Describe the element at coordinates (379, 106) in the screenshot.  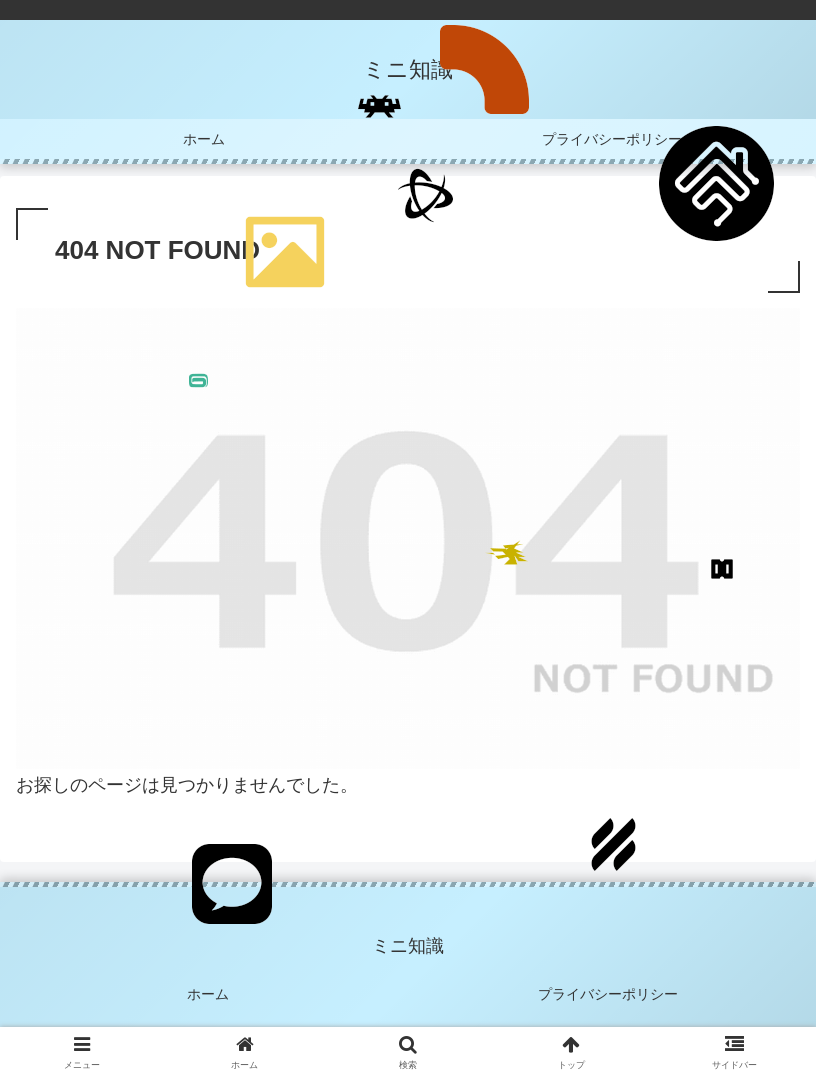
I see `open RetroArch emulator app` at that location.